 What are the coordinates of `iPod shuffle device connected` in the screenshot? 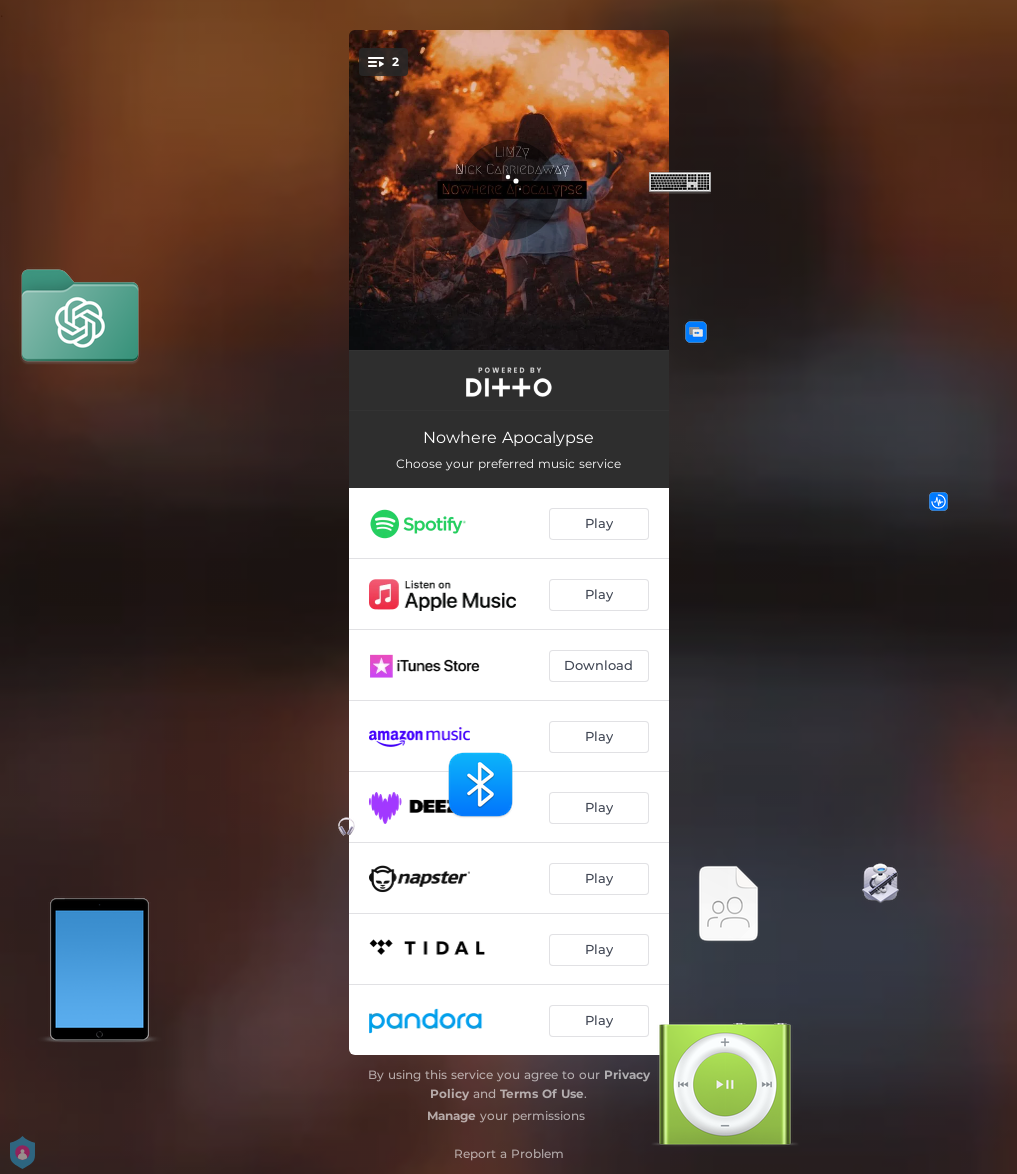 It's located at (725, 1084).